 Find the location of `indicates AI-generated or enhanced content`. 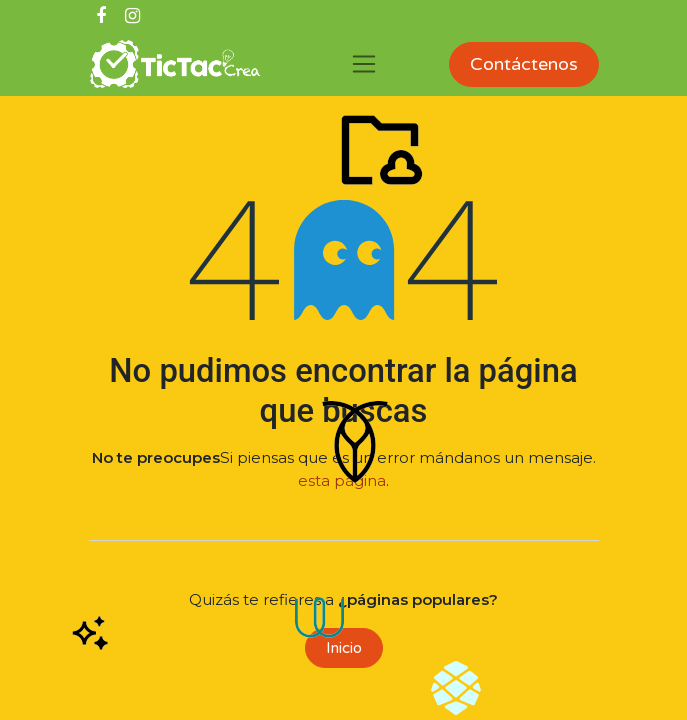

indicates AI-generated or enhanced content is located at coordinates (91, 633).